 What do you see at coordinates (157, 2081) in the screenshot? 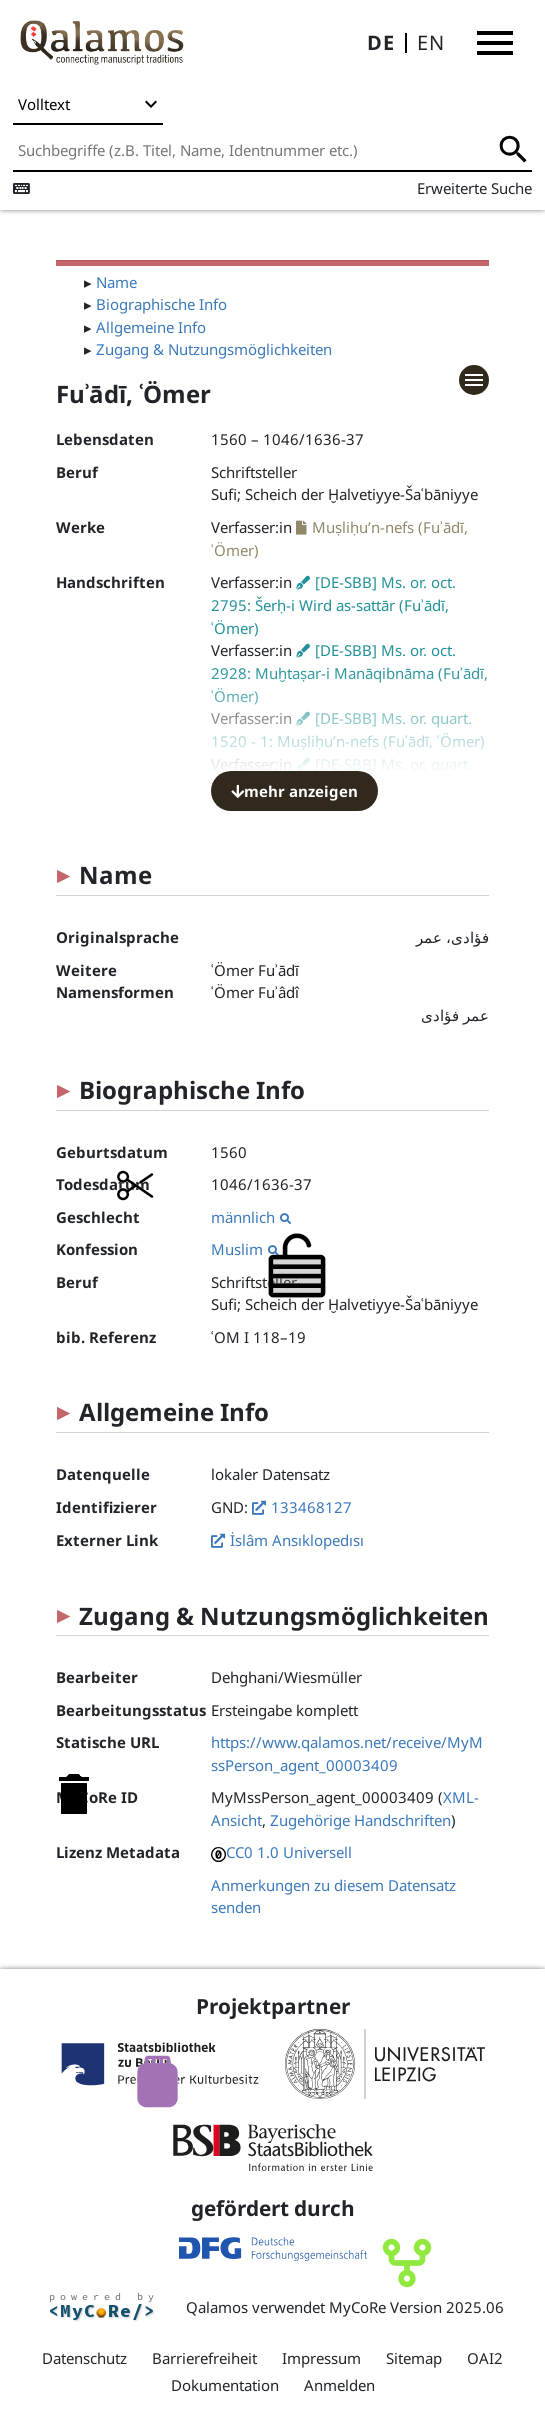
I see `store or save items in a container` at bounding box center [157, 2081].